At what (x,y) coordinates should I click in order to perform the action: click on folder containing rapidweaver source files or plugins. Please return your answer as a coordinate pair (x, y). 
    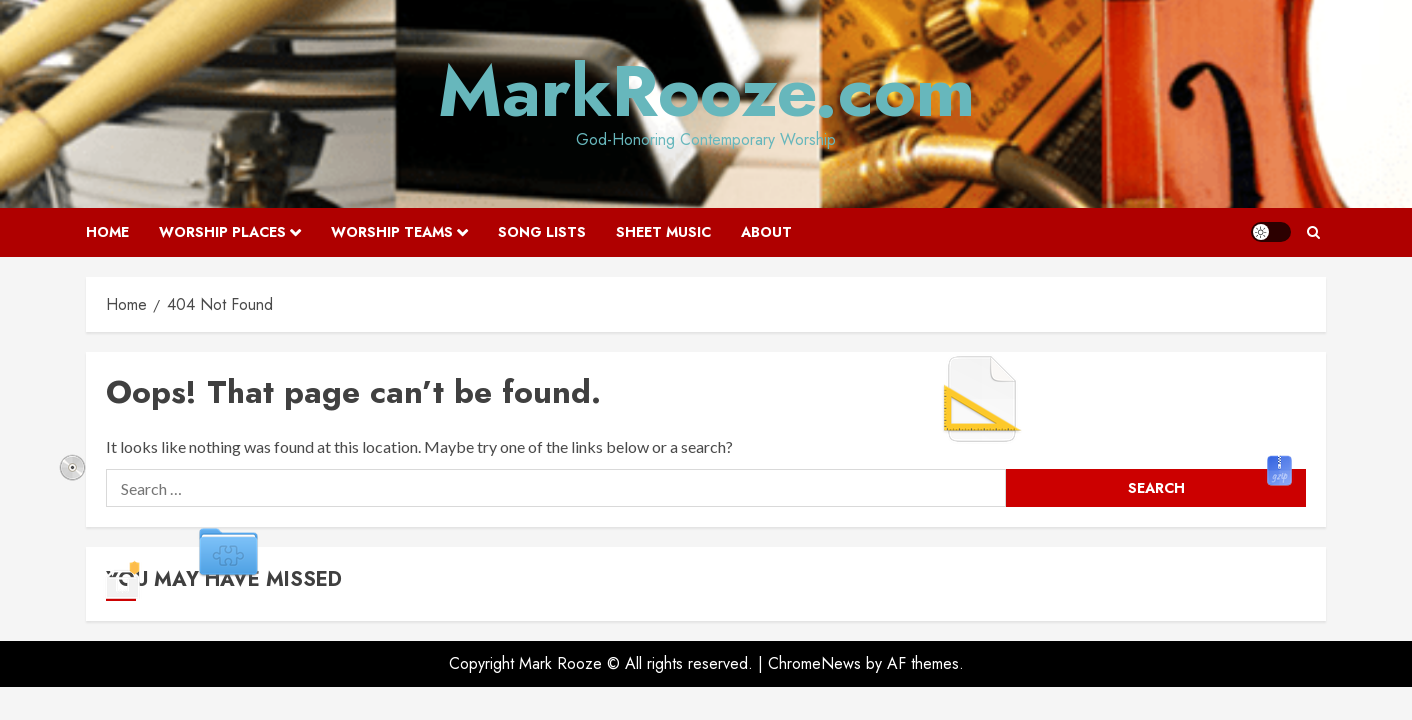
    Looking at the image, I should click on (228, 551).